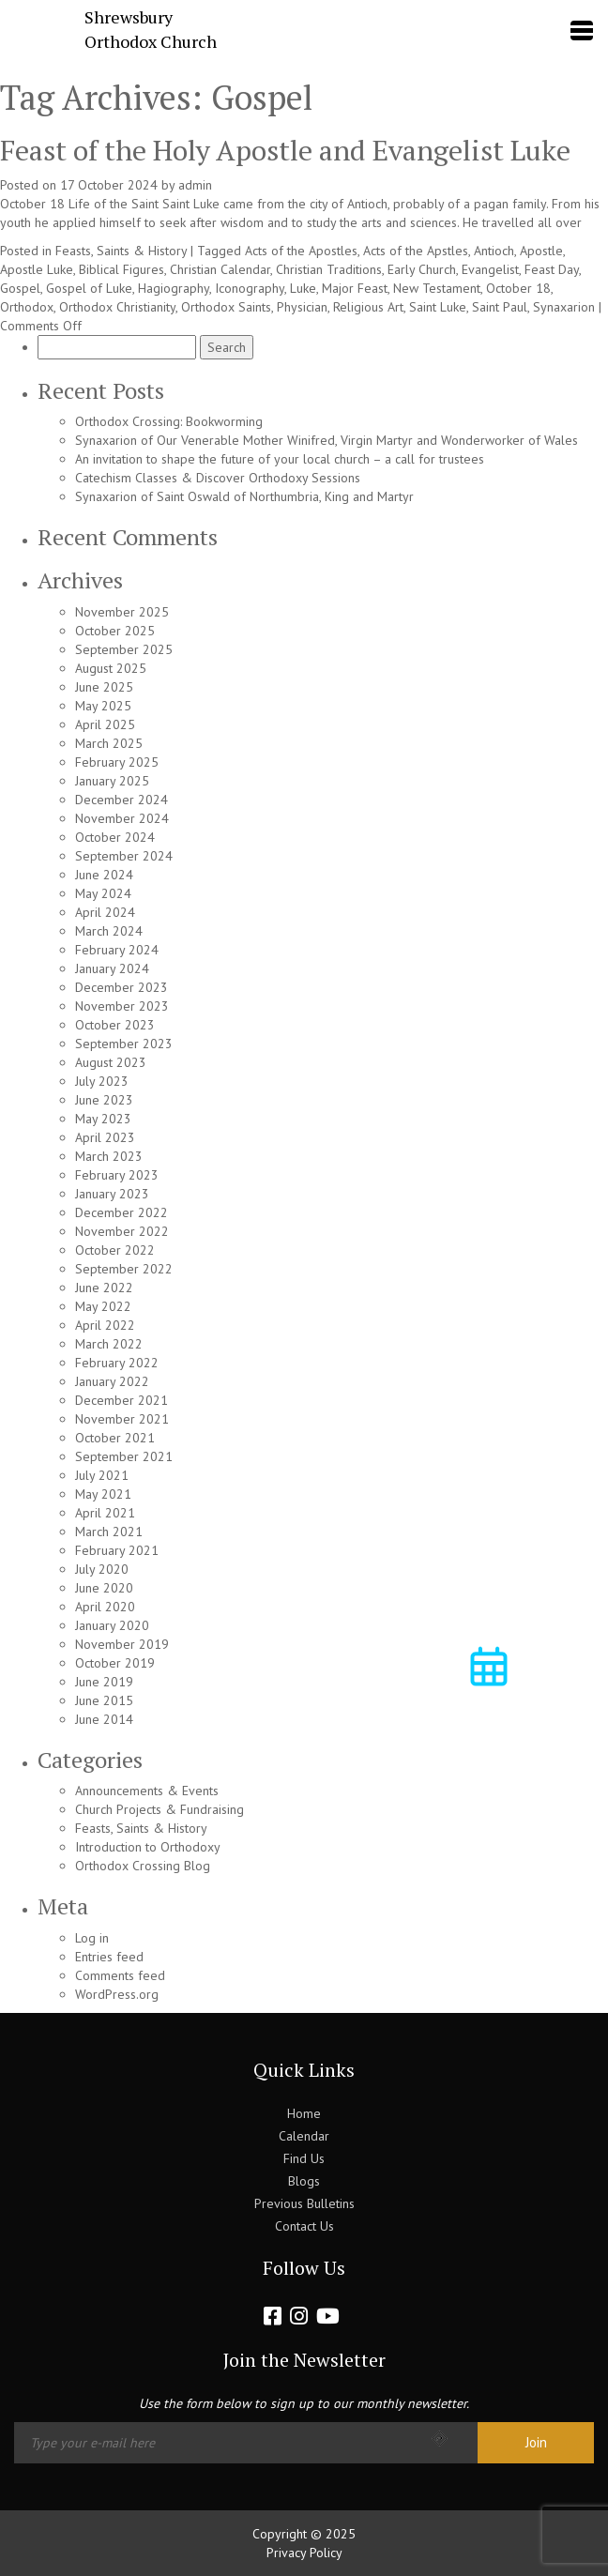 The height and width of the screenshot is (2576, 608). What do you see at coordinates (439, 2438) in the screenshot?
I see `indicates a turn or direction change ahead` at bounding box center [439, 2438].